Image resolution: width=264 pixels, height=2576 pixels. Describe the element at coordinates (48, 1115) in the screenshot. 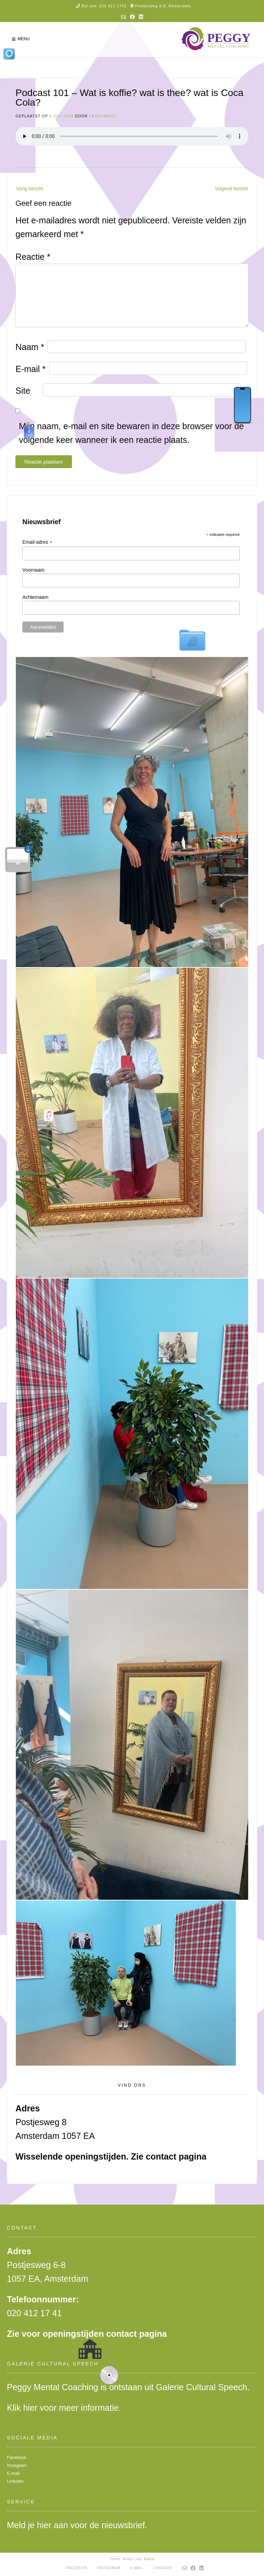

I see `flac audio file in ogg container format` at that location.